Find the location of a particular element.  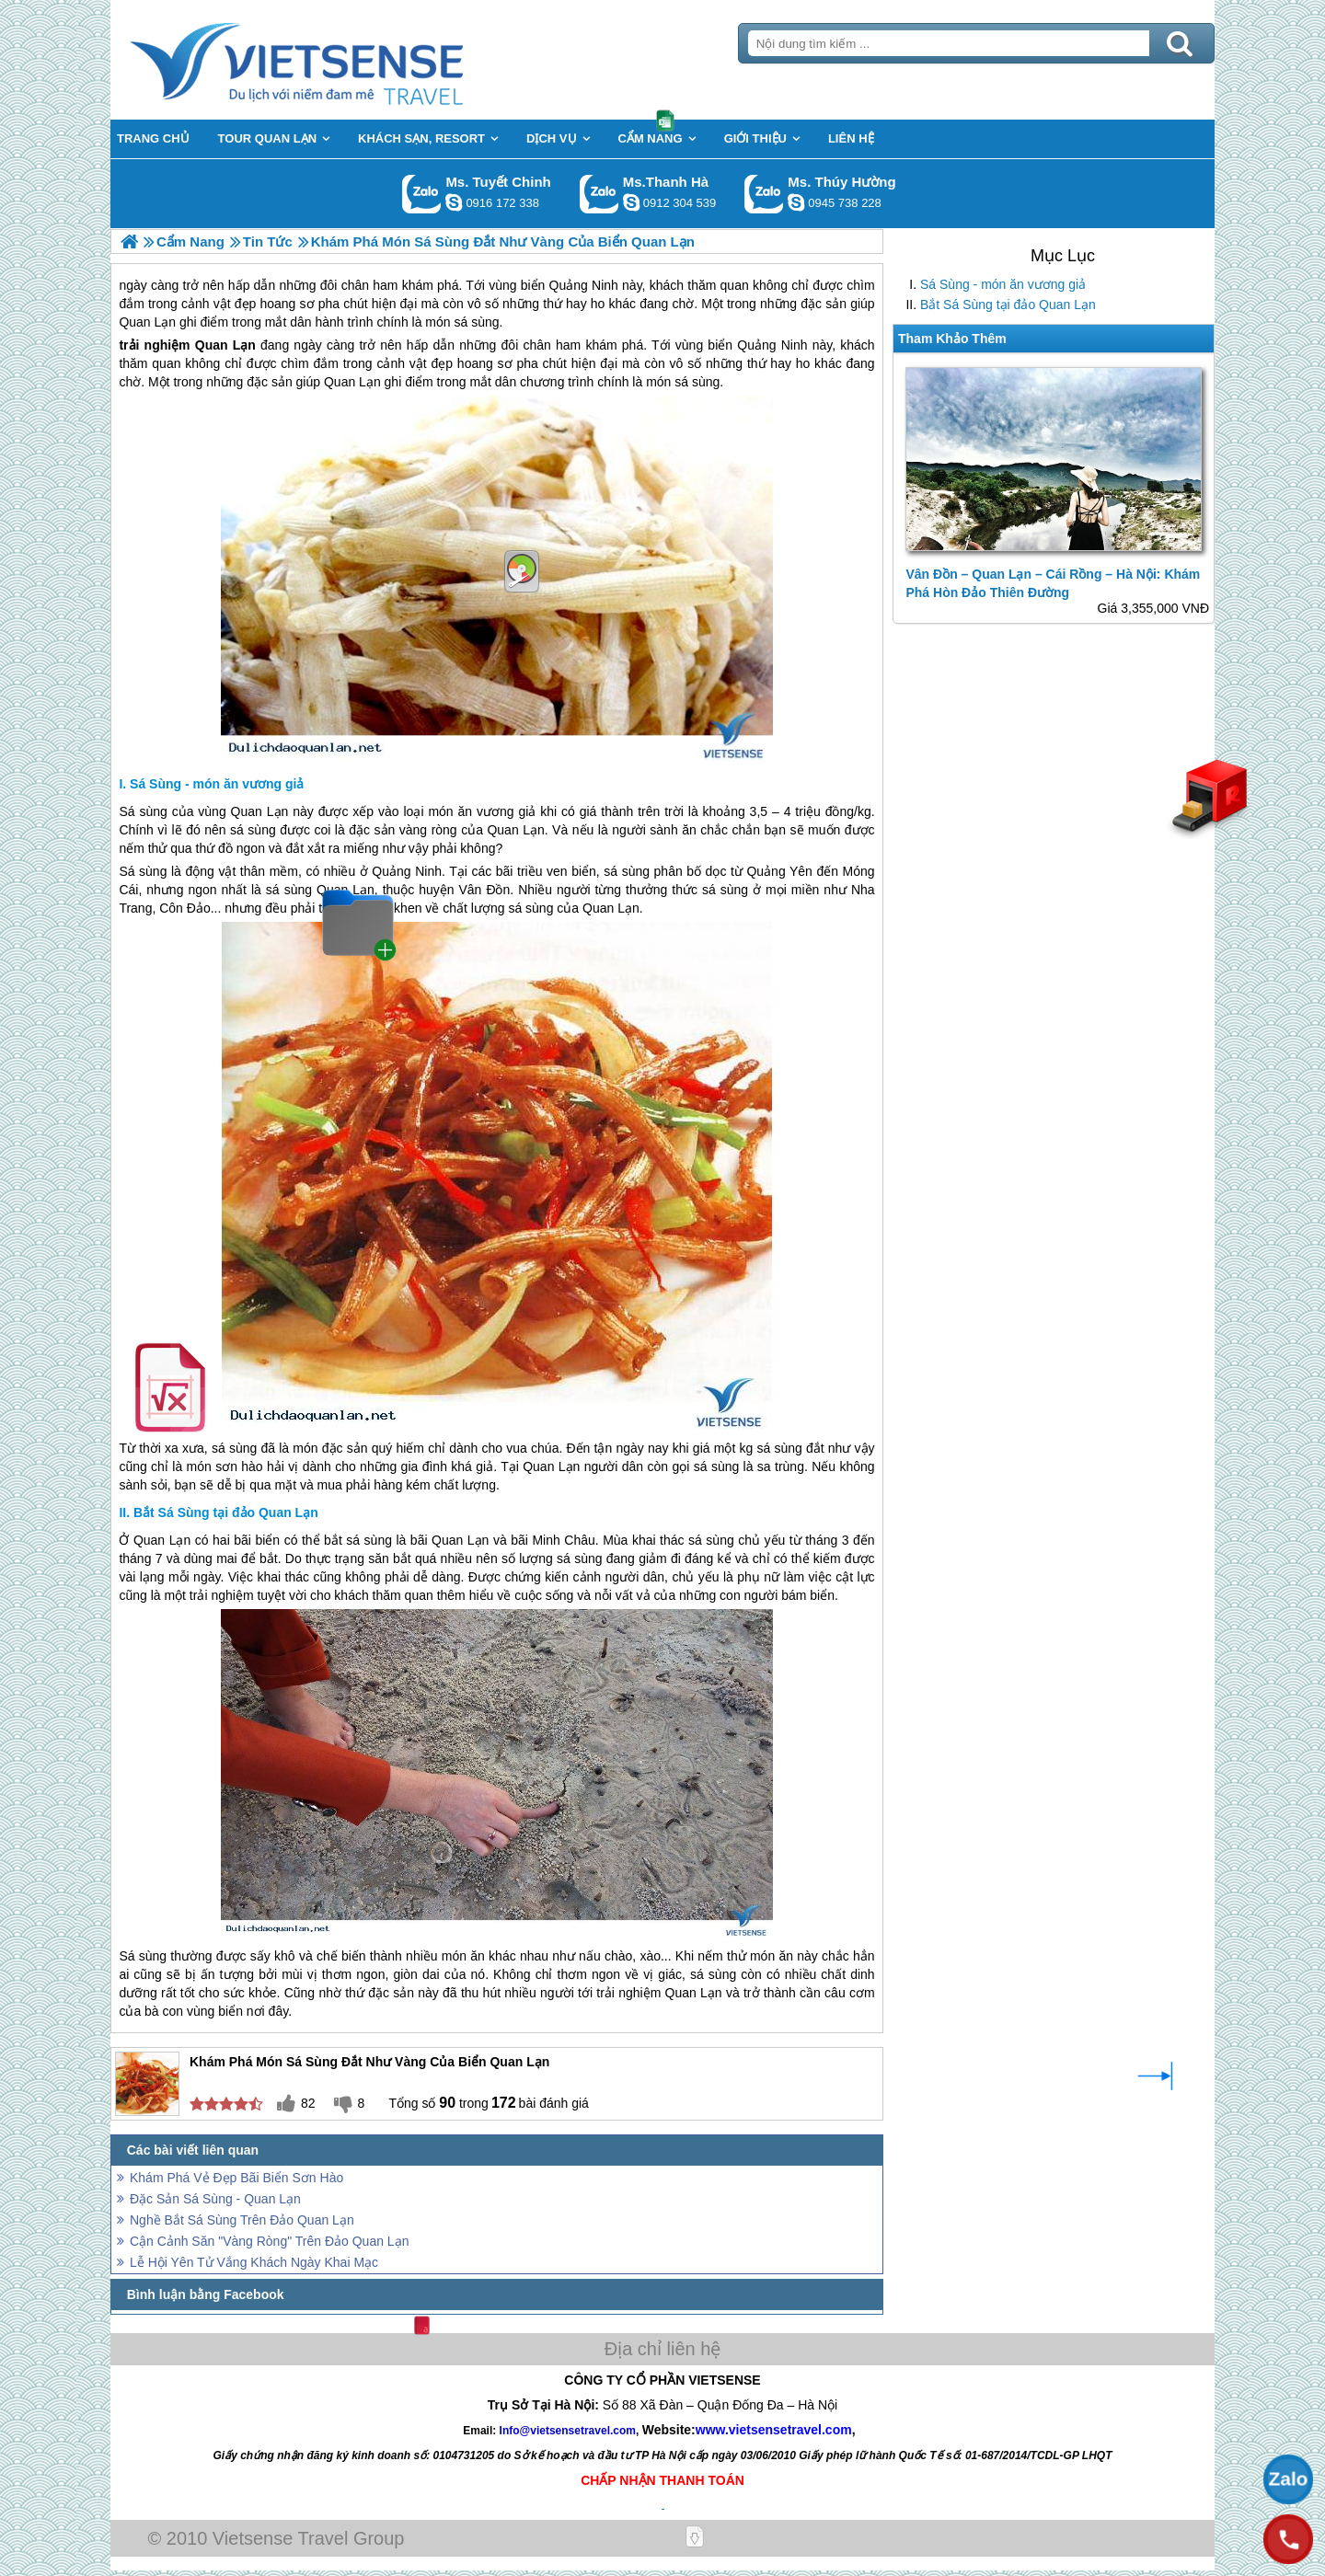

create a new folder is located at coordinates (358, 923).